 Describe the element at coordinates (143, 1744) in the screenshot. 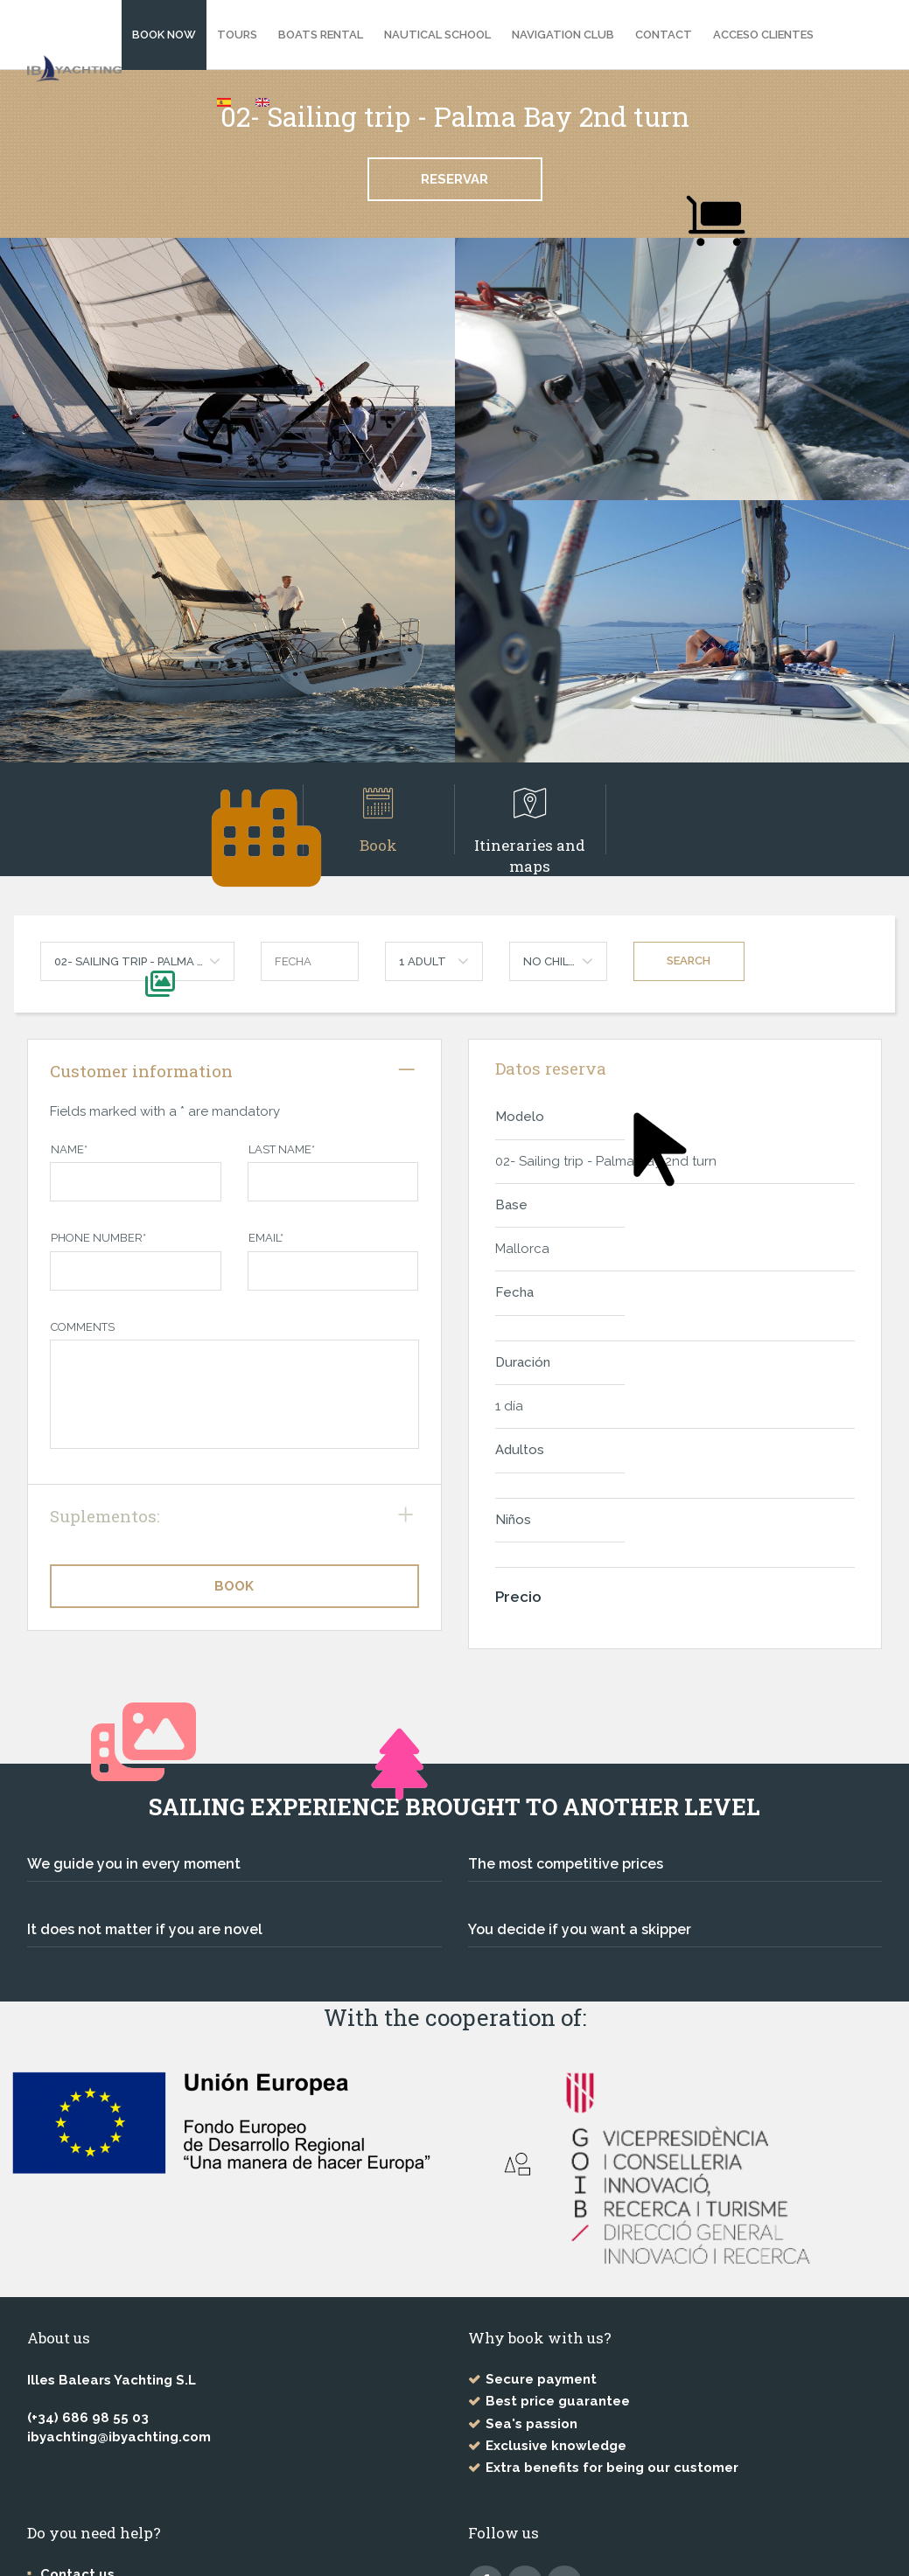

I see `access photo and video gallery` at that location.